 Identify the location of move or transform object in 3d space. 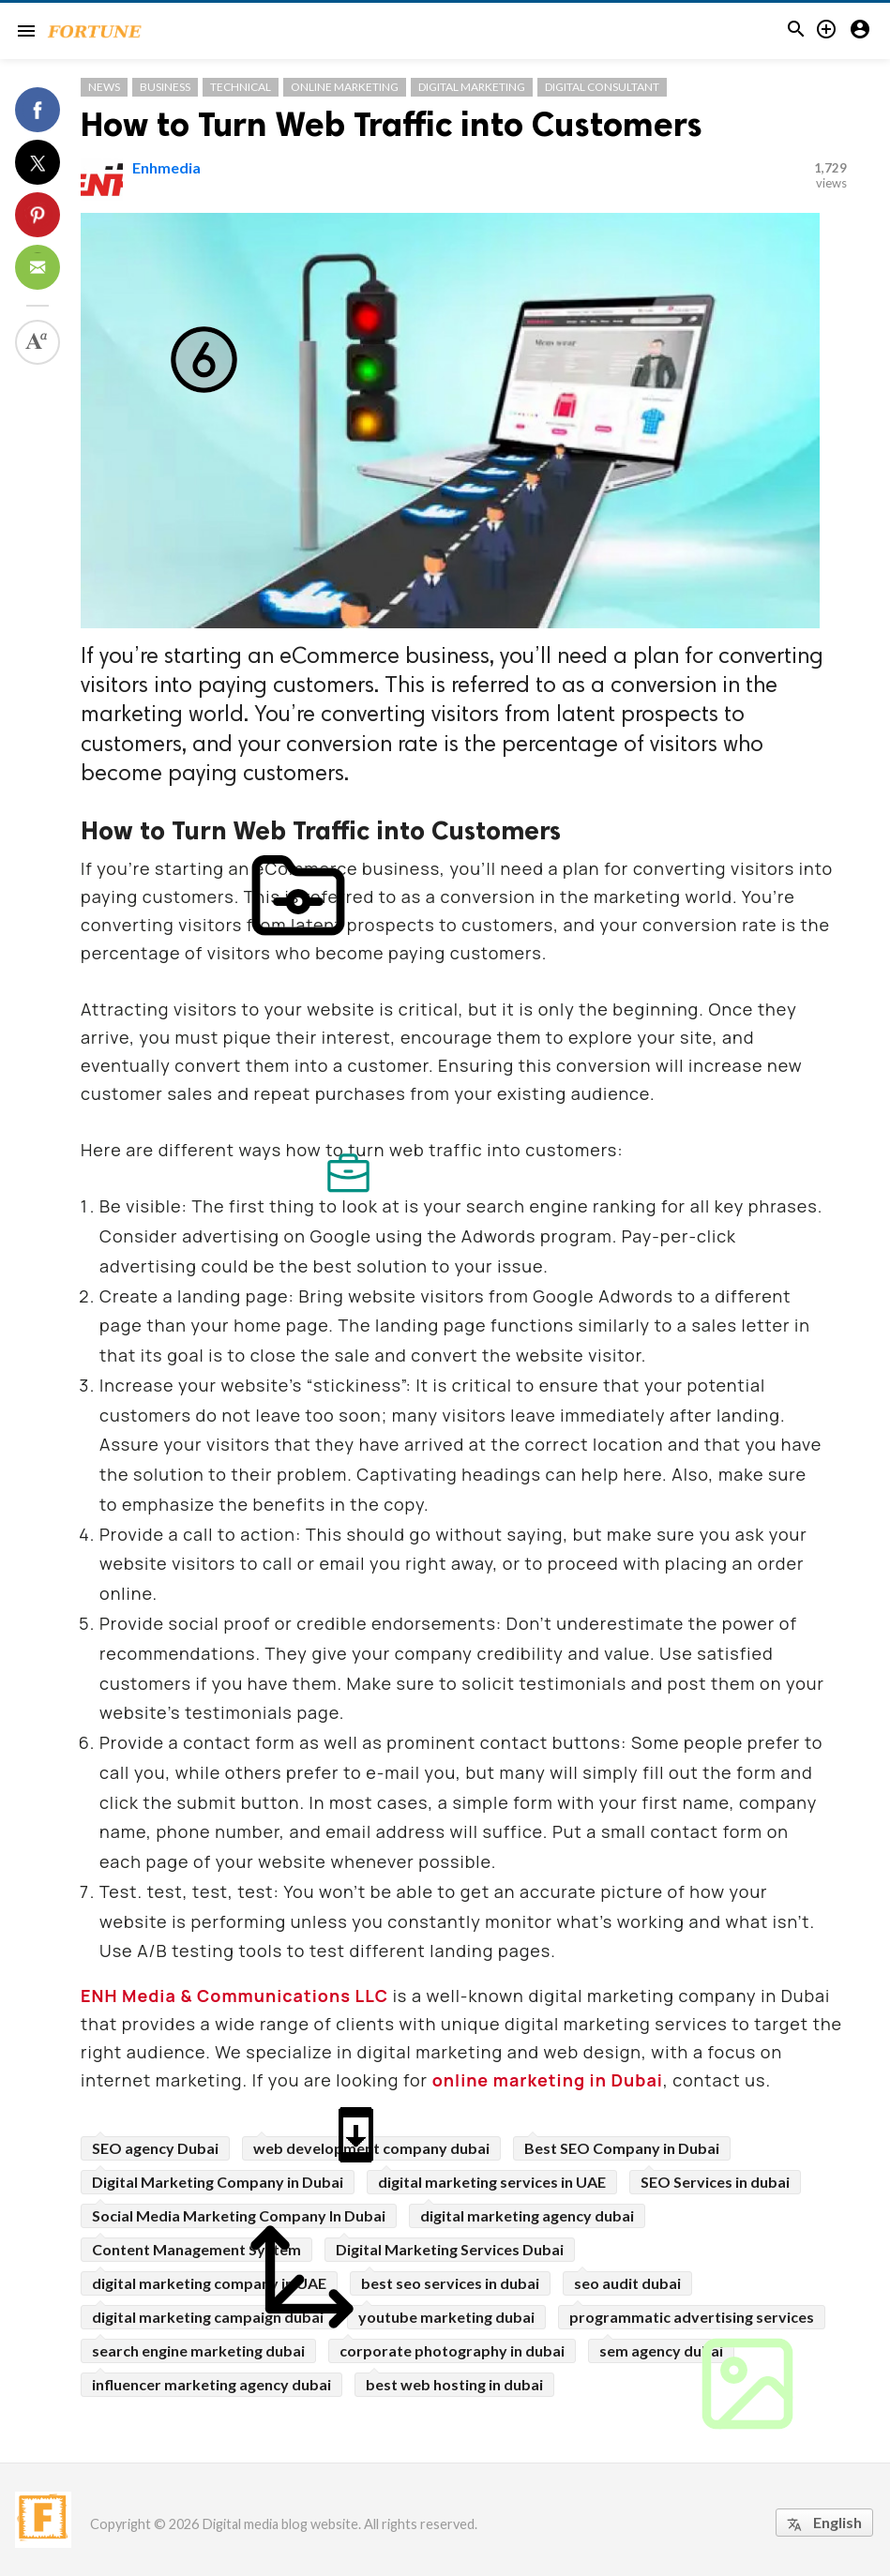
(304, 2274).